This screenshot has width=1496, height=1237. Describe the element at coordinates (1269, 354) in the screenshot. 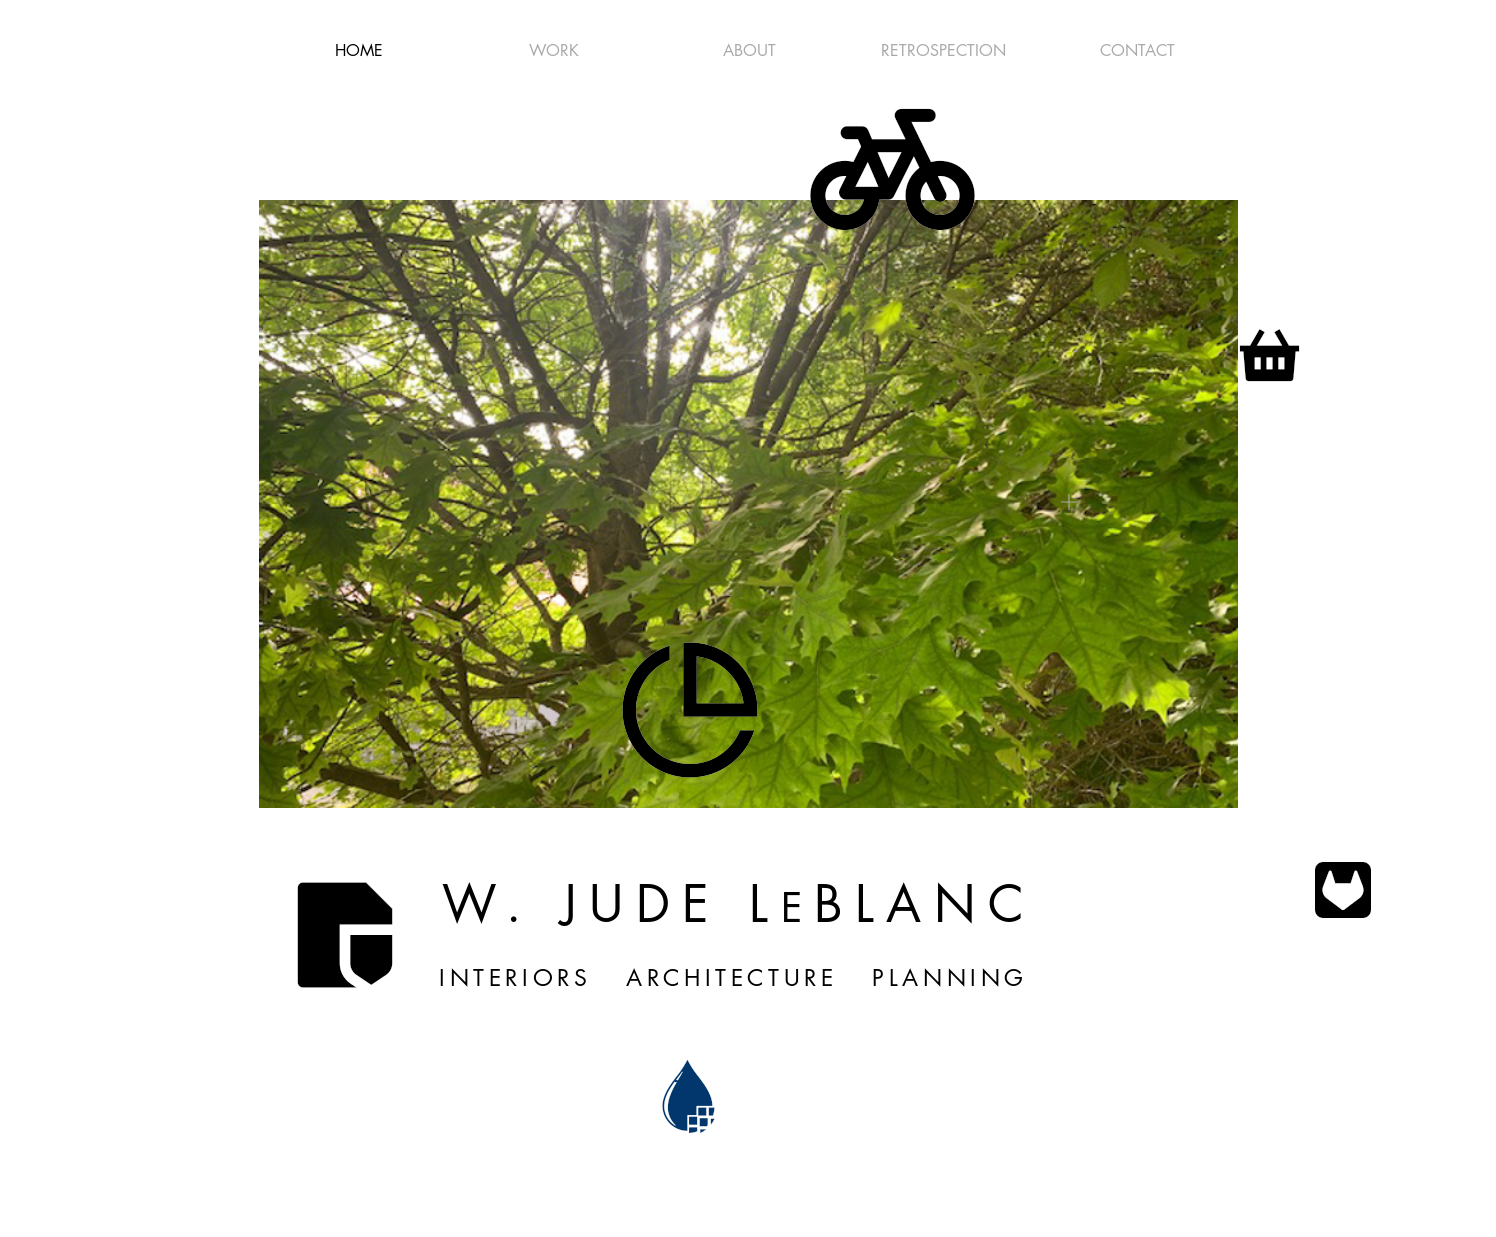

I see `view your shopping basket` at that location.